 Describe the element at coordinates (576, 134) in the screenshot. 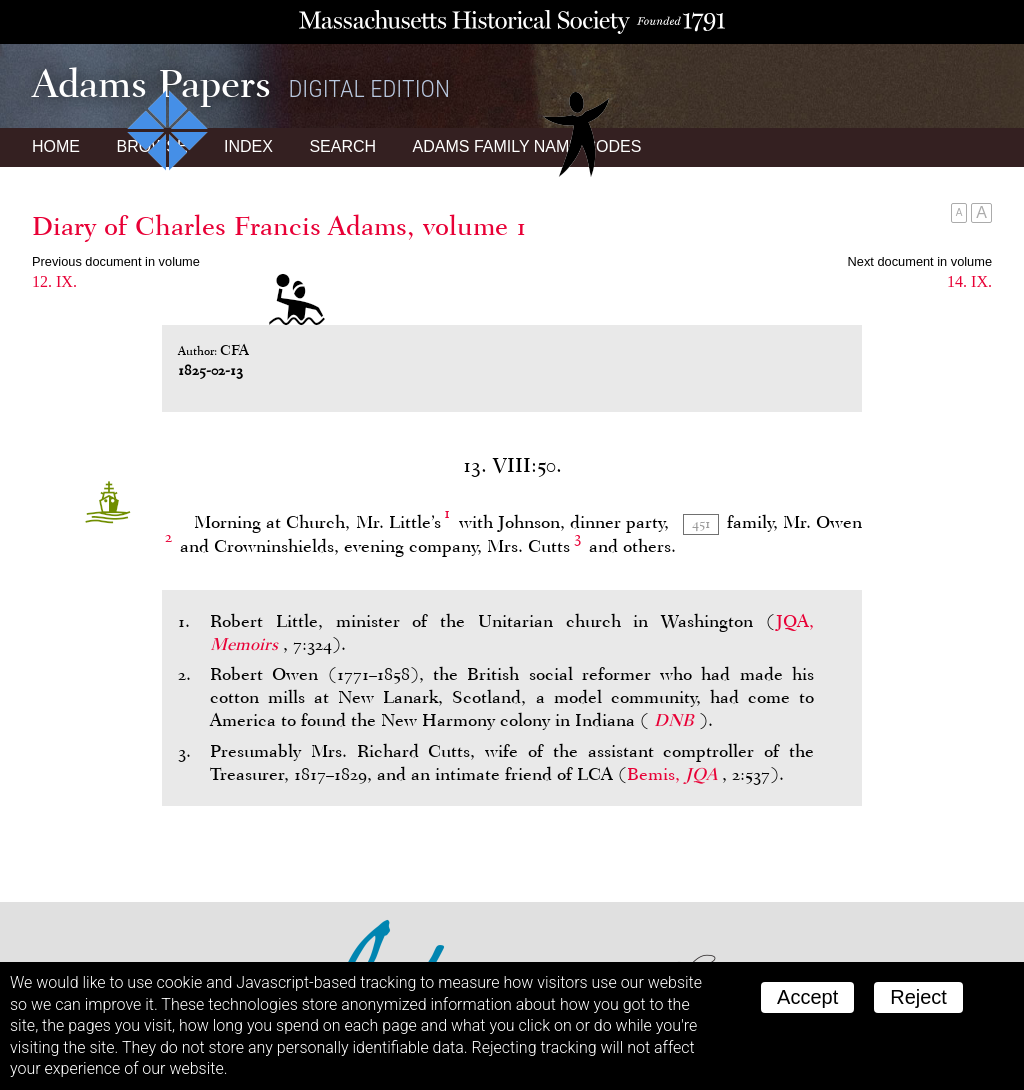

I see `indicates body awareness or wellness features` at that location.